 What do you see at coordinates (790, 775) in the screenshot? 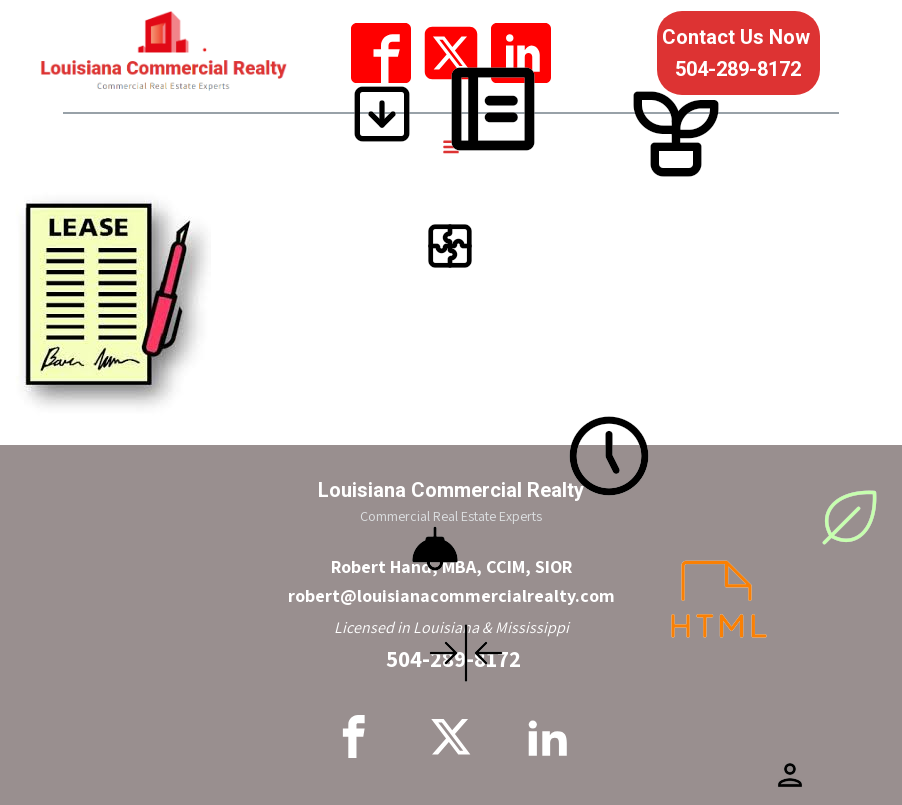
I see `view your profile` at bounding box center [790, 775].